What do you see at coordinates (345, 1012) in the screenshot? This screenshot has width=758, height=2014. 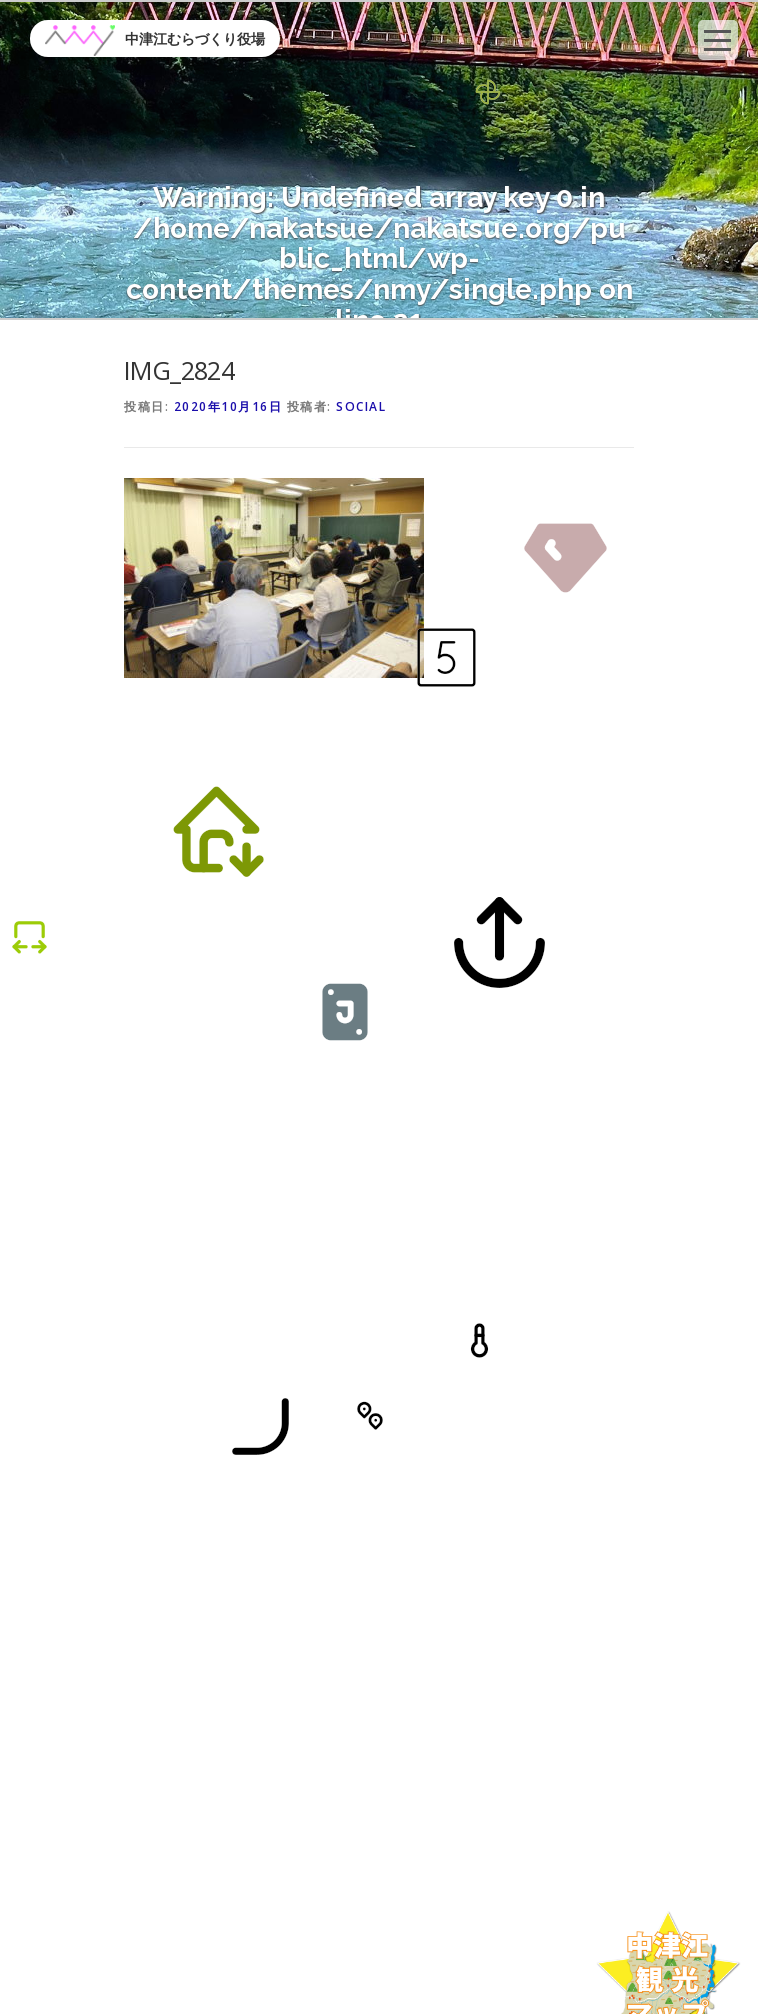 I see `jack playing card in a card game app` at bounding box center [345, 1012].